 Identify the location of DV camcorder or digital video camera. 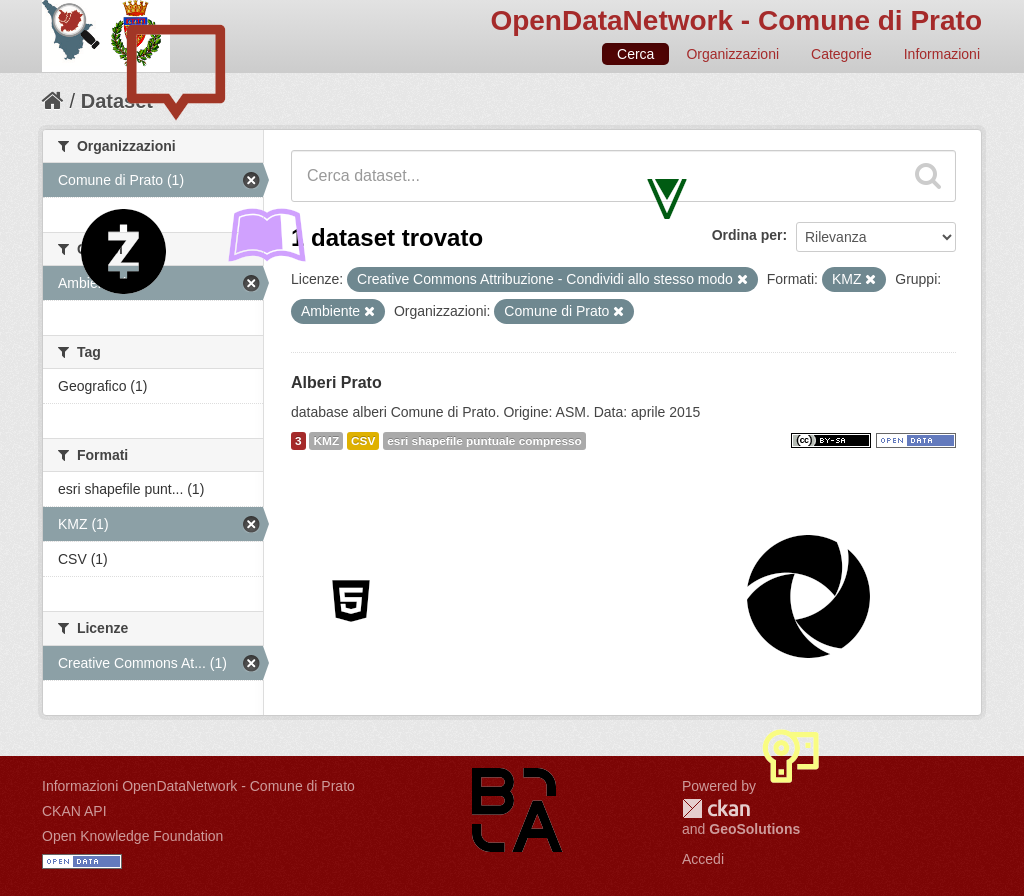
(792, 756).